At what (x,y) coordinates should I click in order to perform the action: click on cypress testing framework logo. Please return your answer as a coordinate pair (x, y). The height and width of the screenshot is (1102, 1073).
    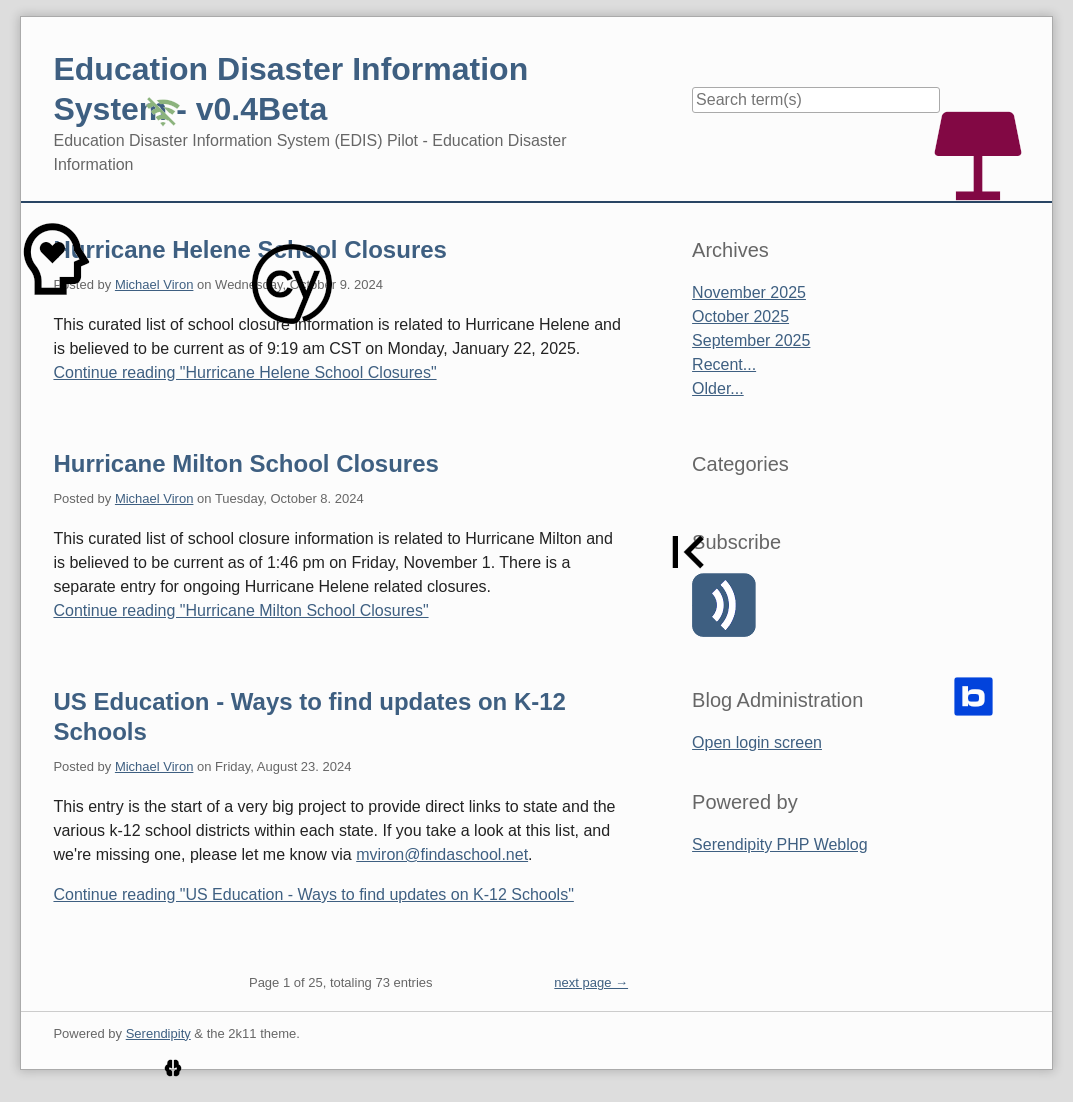
    Looking at the image, I should click on (292, 284).